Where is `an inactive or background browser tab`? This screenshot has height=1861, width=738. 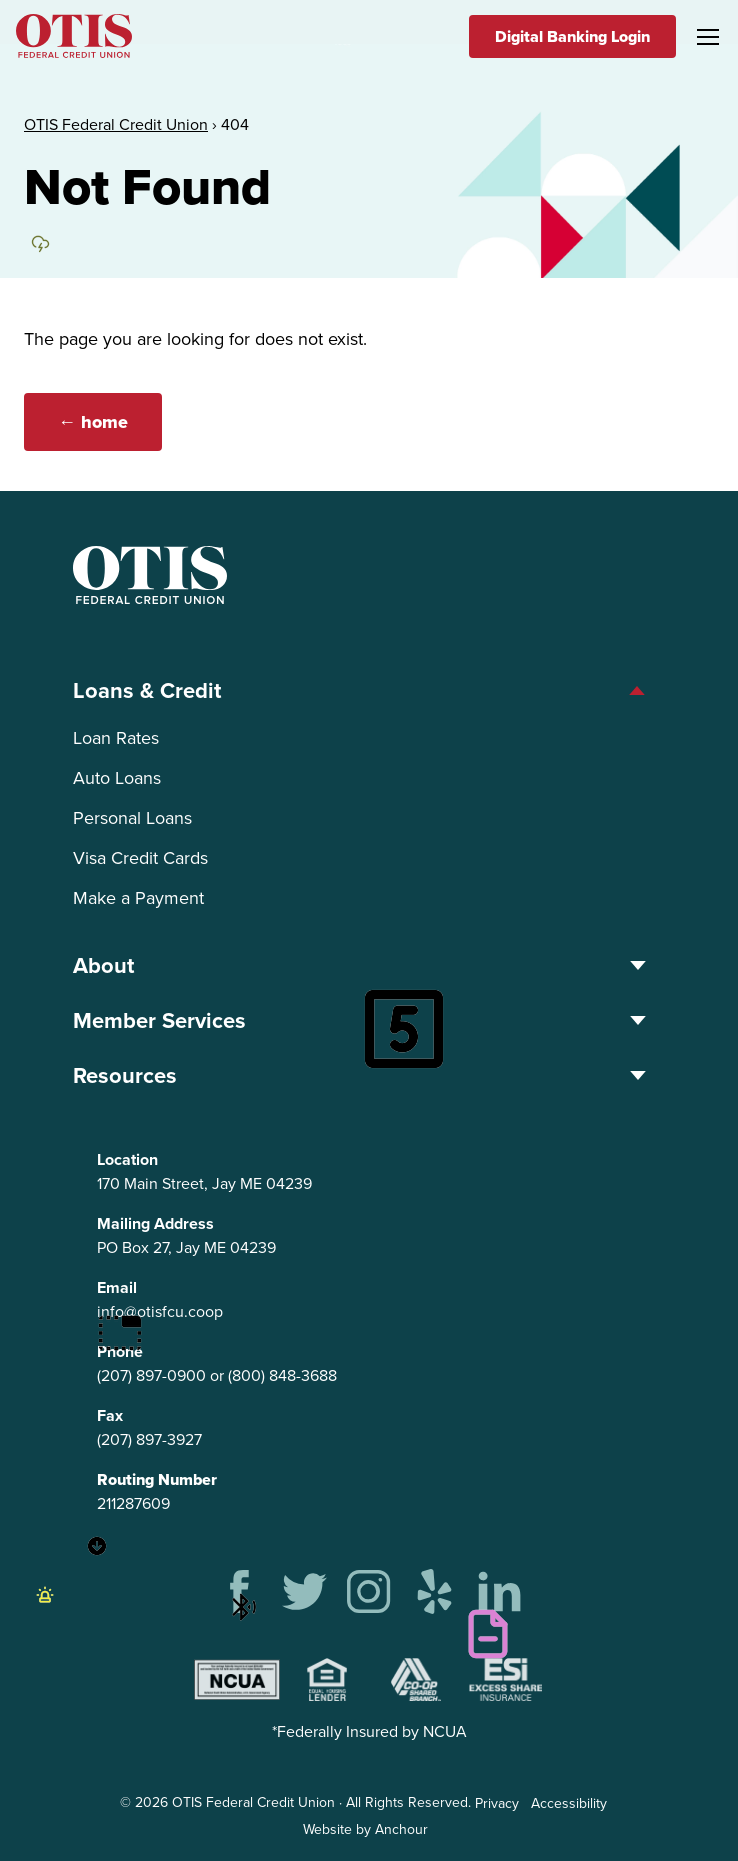 an inactive or background browser tab is located at coordinates (120, 1333).